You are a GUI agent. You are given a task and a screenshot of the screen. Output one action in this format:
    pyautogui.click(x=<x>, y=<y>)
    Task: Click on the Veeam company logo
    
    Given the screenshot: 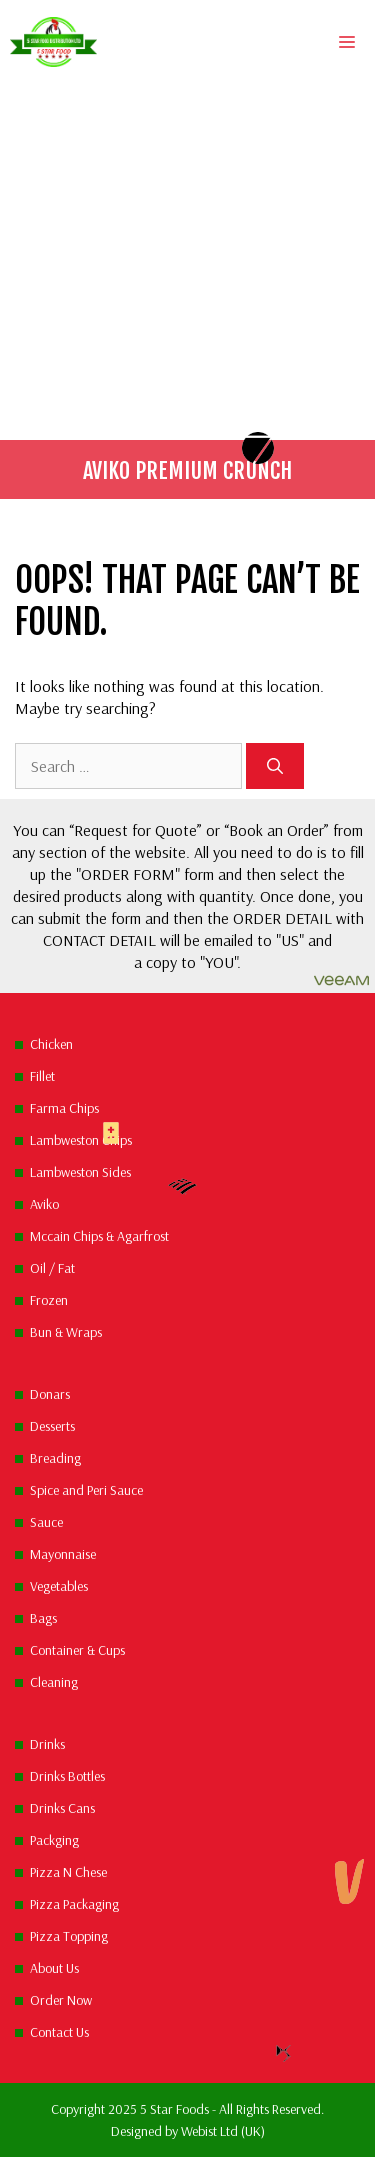 What is the action you would take?
    pyautogui.click(x=341, y=980)
    